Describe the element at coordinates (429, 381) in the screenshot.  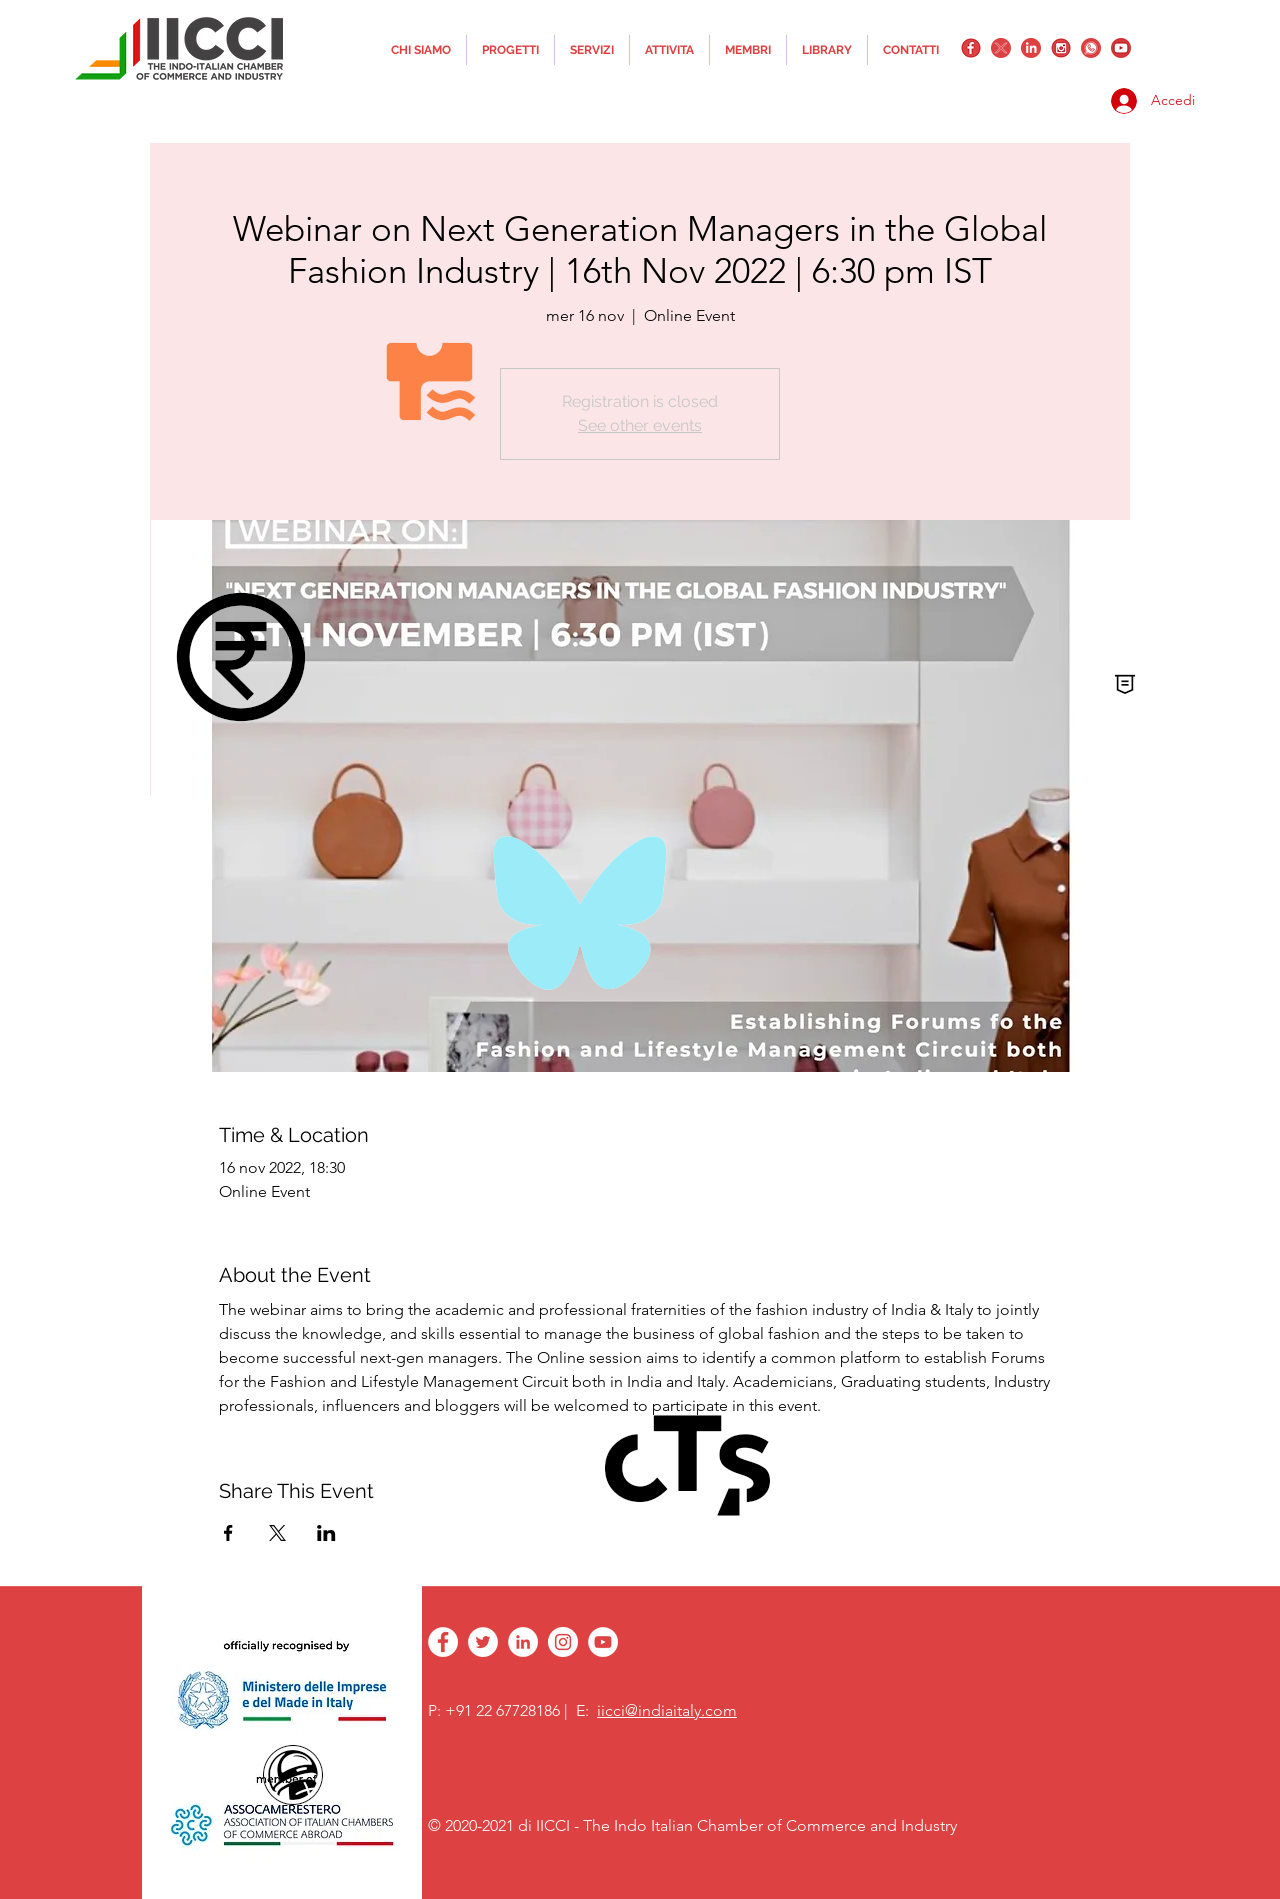
I see `indicates breathable or ventilated clothing` at that location.